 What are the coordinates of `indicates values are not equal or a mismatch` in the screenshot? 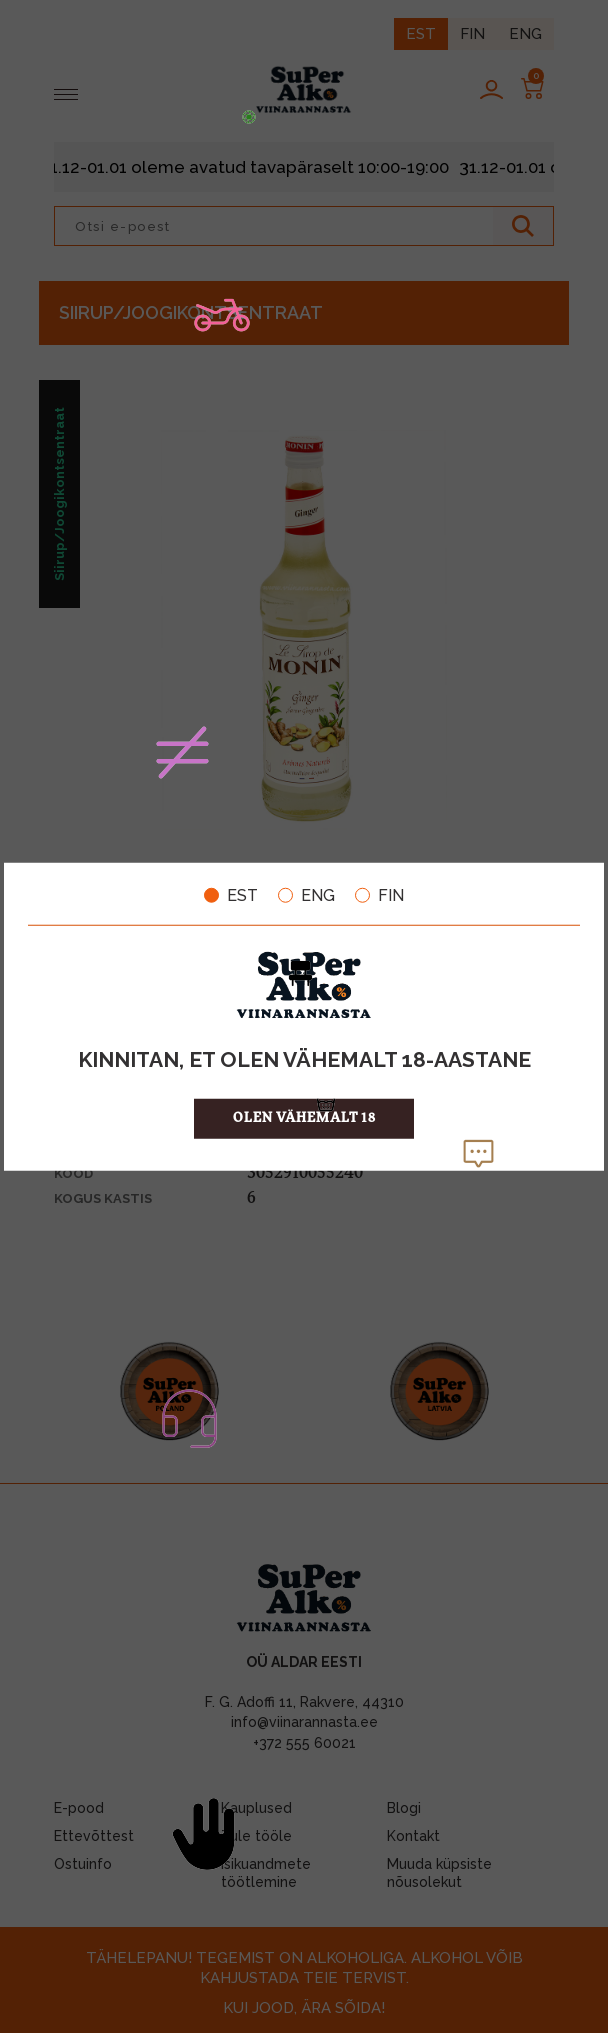 It's located at (182, 752).